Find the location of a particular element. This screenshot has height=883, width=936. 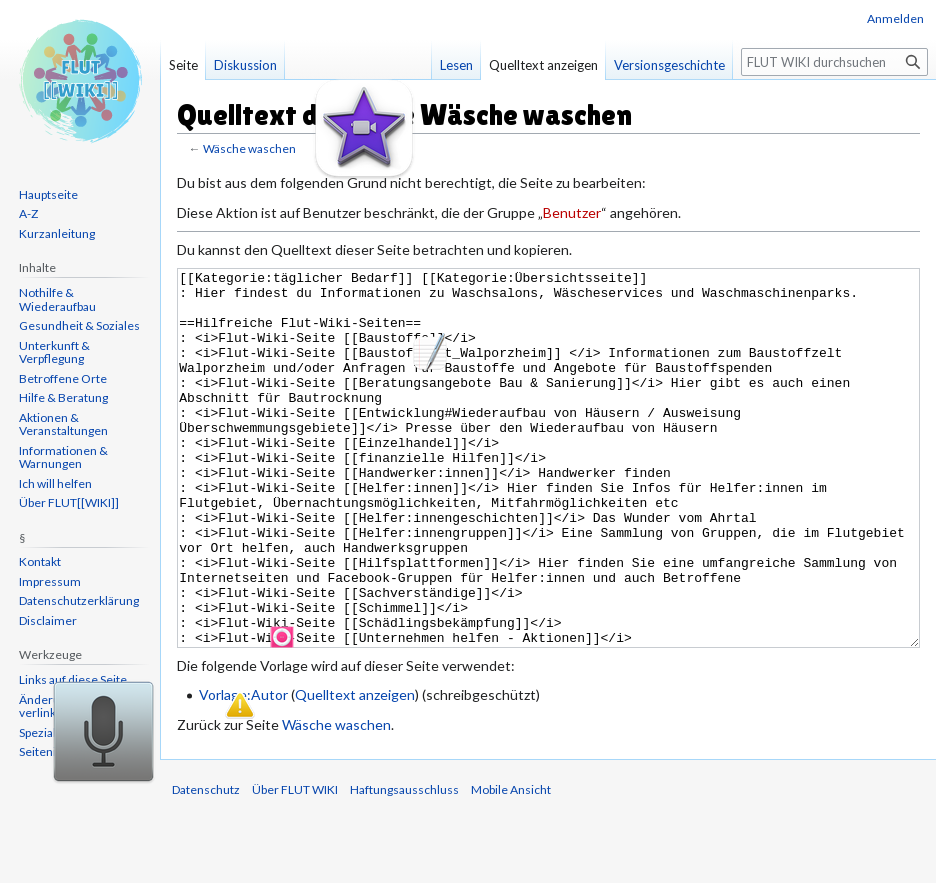

open iMovie video editing application is located at coordinates (364, 128).